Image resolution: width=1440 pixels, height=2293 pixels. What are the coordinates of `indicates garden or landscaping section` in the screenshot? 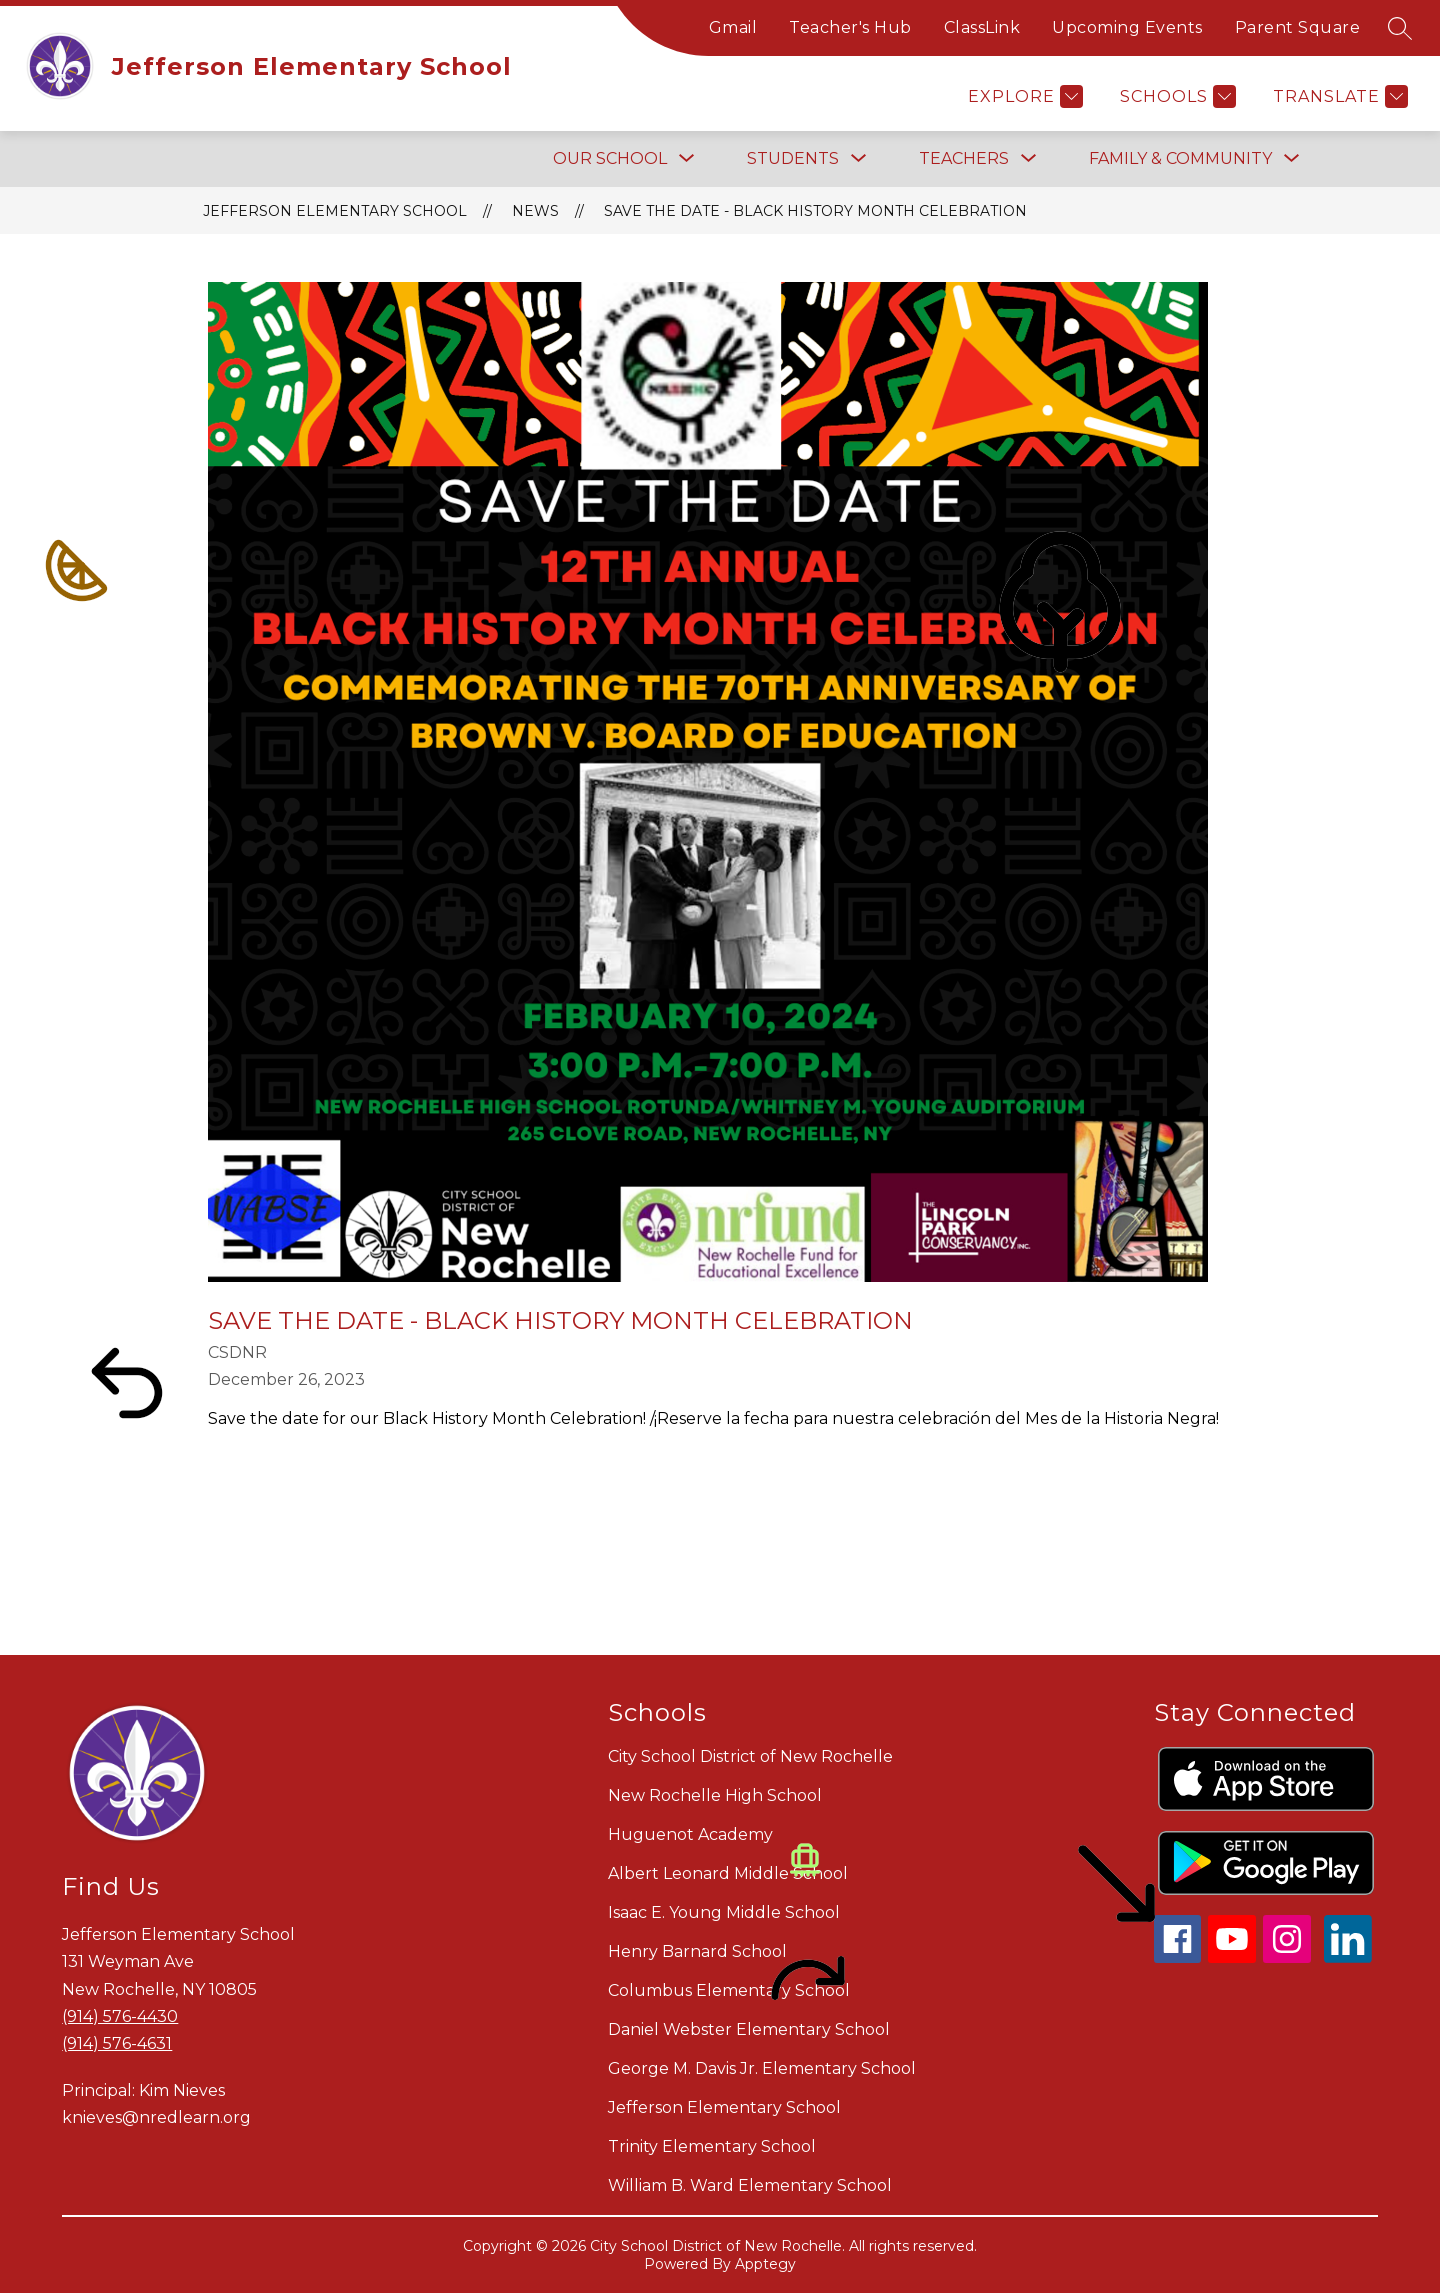 It's located at (1060, 598).